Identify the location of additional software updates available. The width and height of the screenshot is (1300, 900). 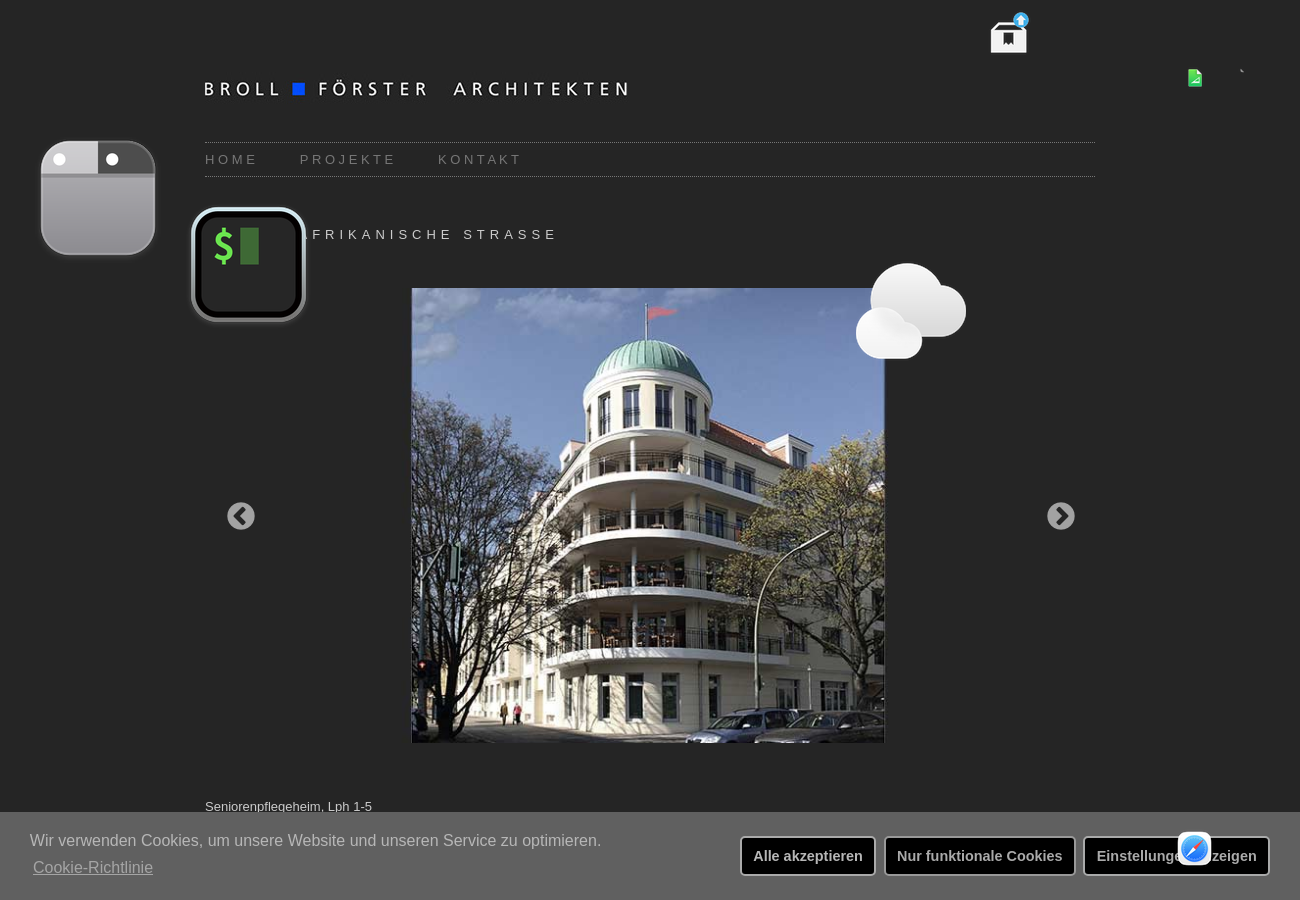
(1008, 32).